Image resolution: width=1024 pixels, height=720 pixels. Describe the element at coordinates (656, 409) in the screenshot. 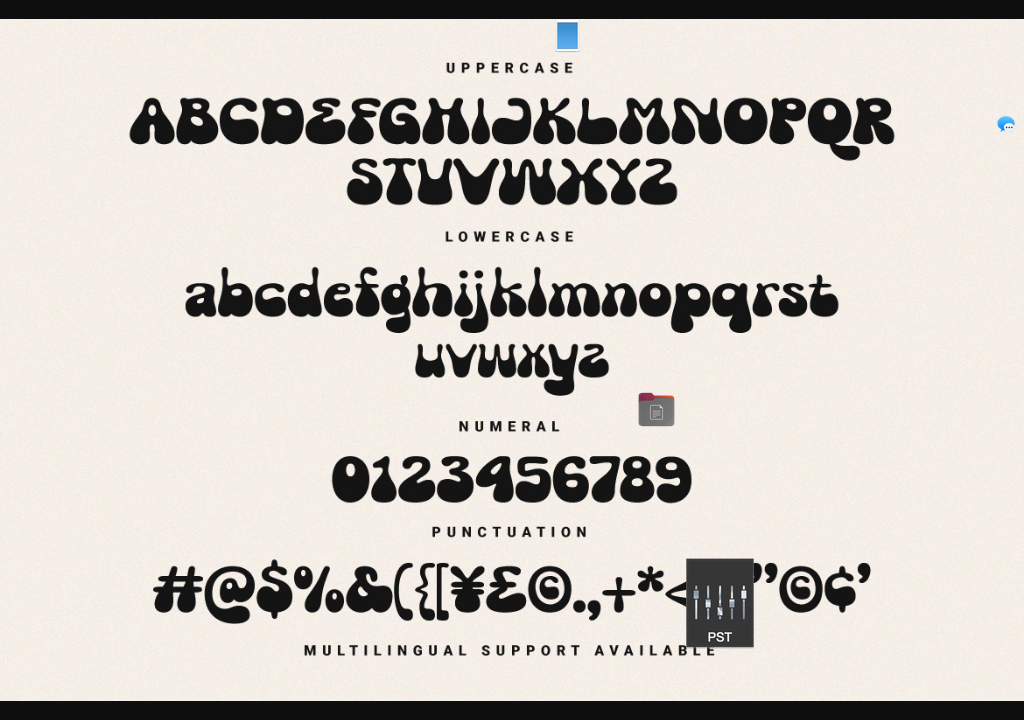

I see `open your documents folder` at that location.